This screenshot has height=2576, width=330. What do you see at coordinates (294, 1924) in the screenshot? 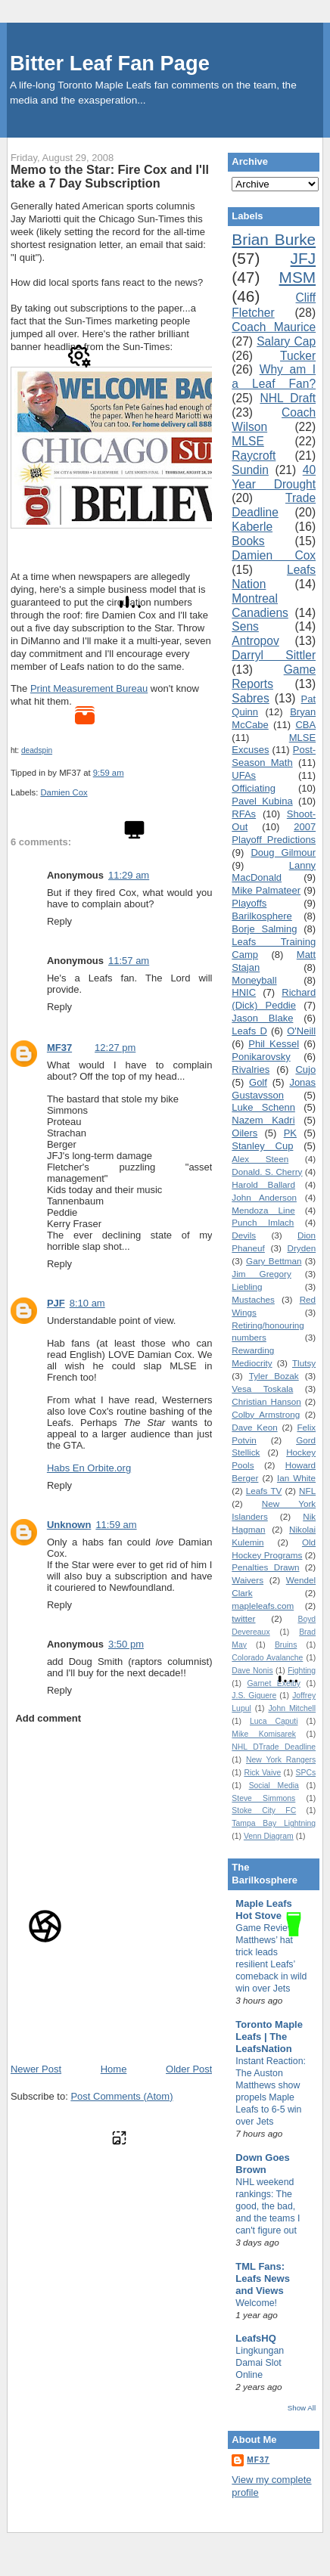
I see `view nearby pubs or bars` at bounding box center [294, 1924].